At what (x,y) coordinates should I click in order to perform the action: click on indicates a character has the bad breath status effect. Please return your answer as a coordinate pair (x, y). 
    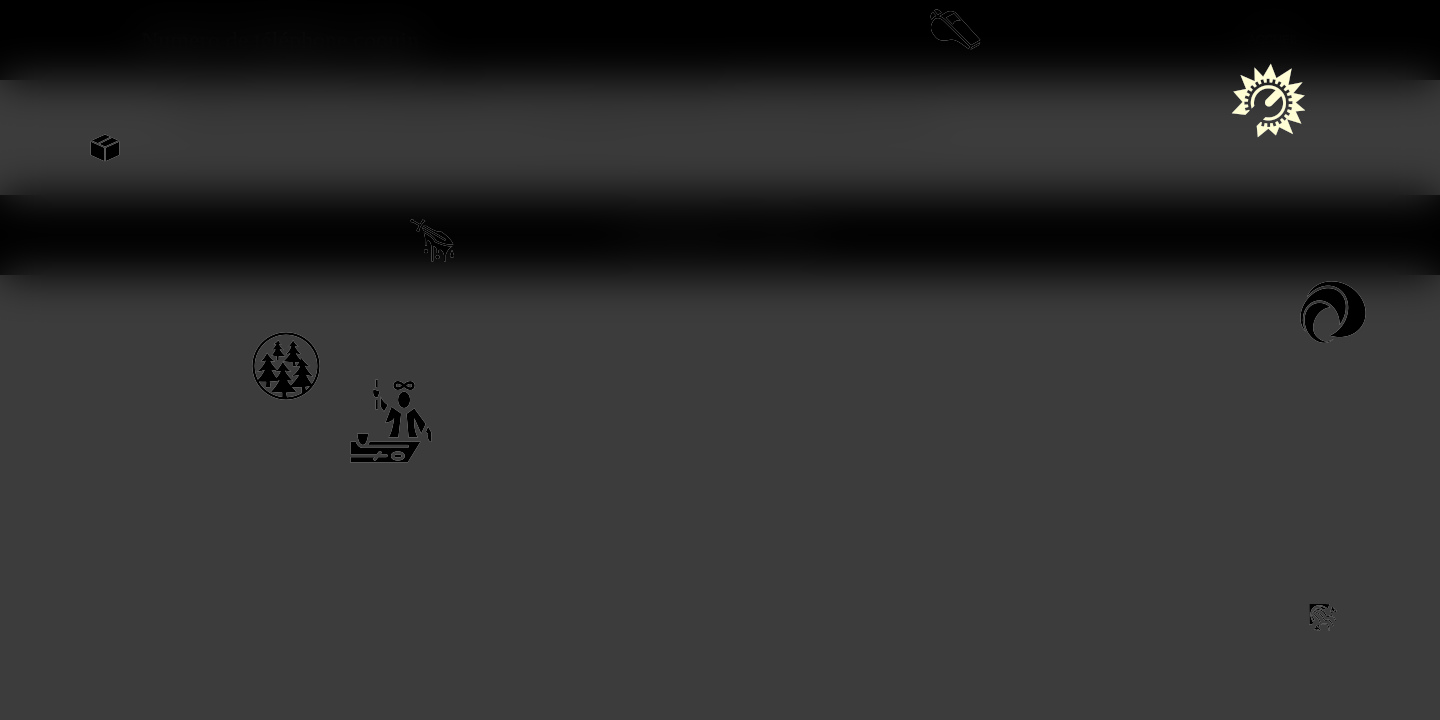
    Looking at the image, I should click on (1323, 618).